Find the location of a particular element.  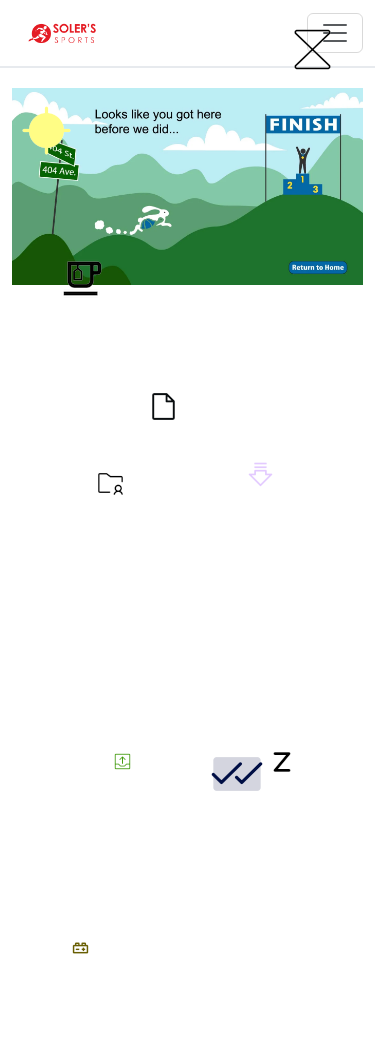

upload file from tray is located at coordinates (122, 761).